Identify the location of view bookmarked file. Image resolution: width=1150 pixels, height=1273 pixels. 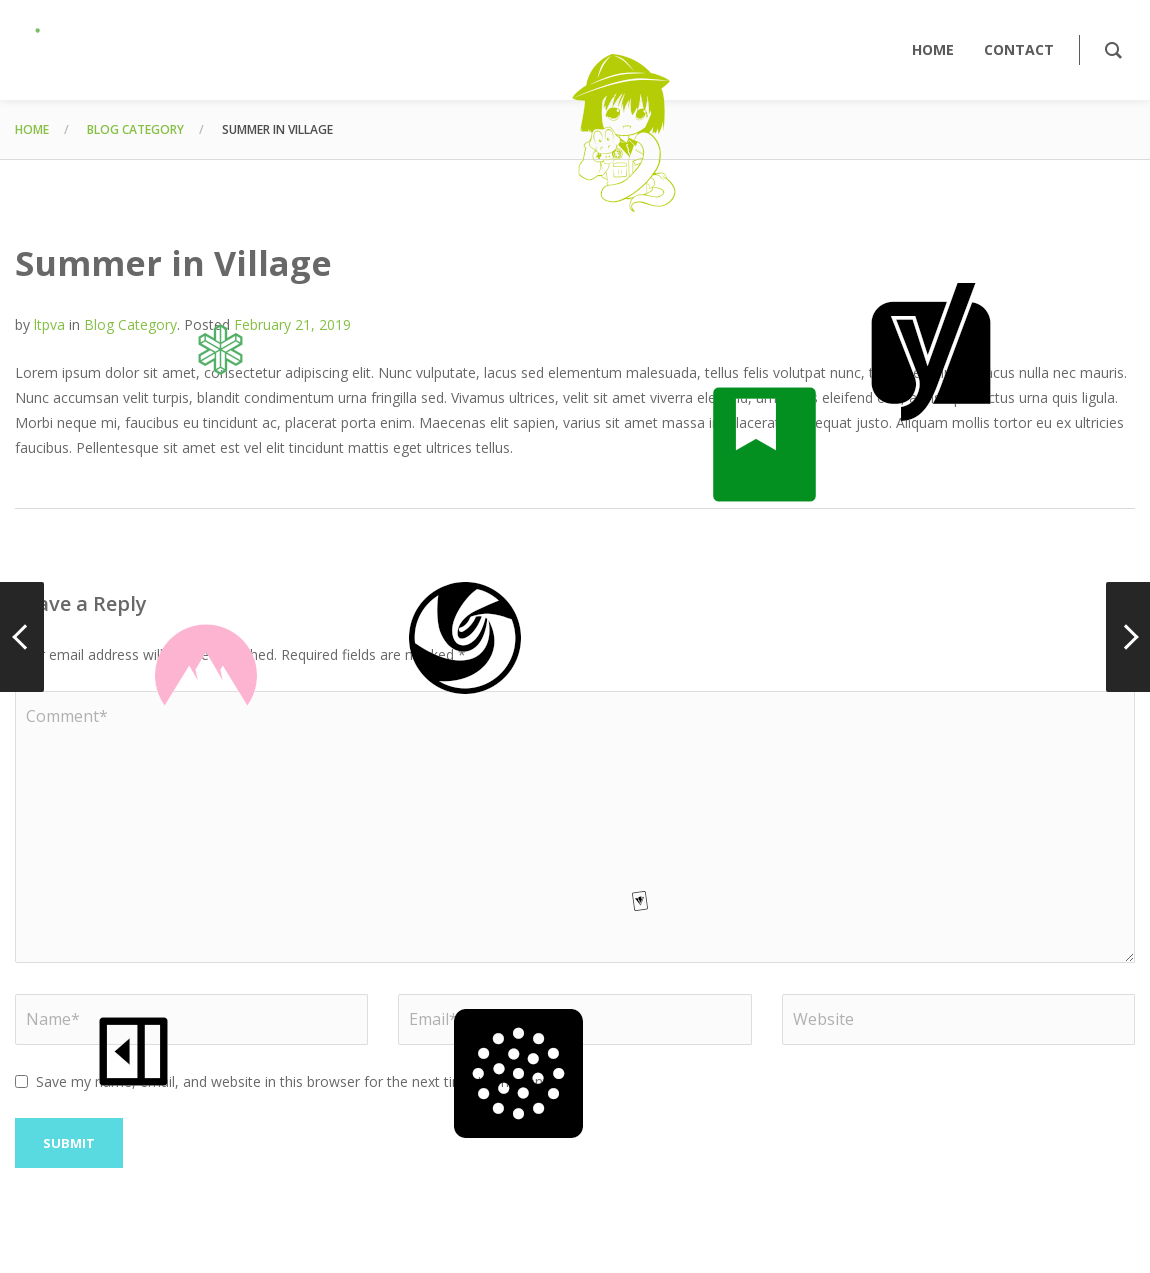
(764, 444).